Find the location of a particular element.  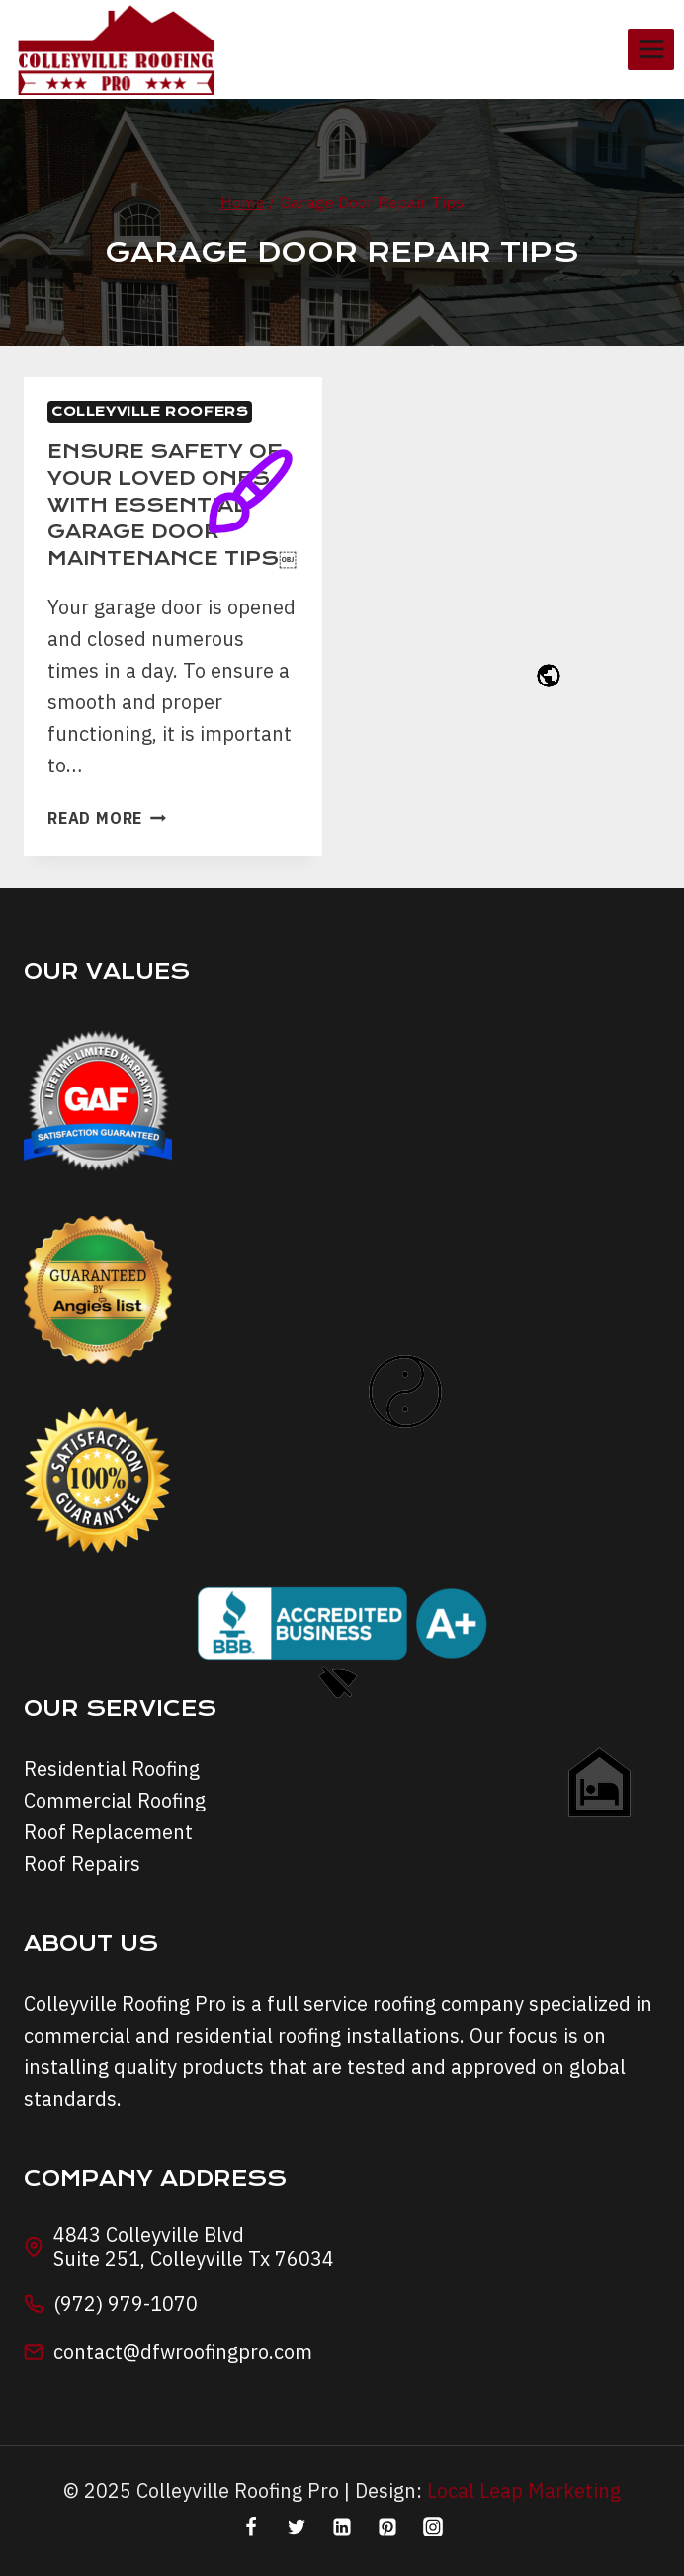

access public or global content is located at coordinates (549, 676).